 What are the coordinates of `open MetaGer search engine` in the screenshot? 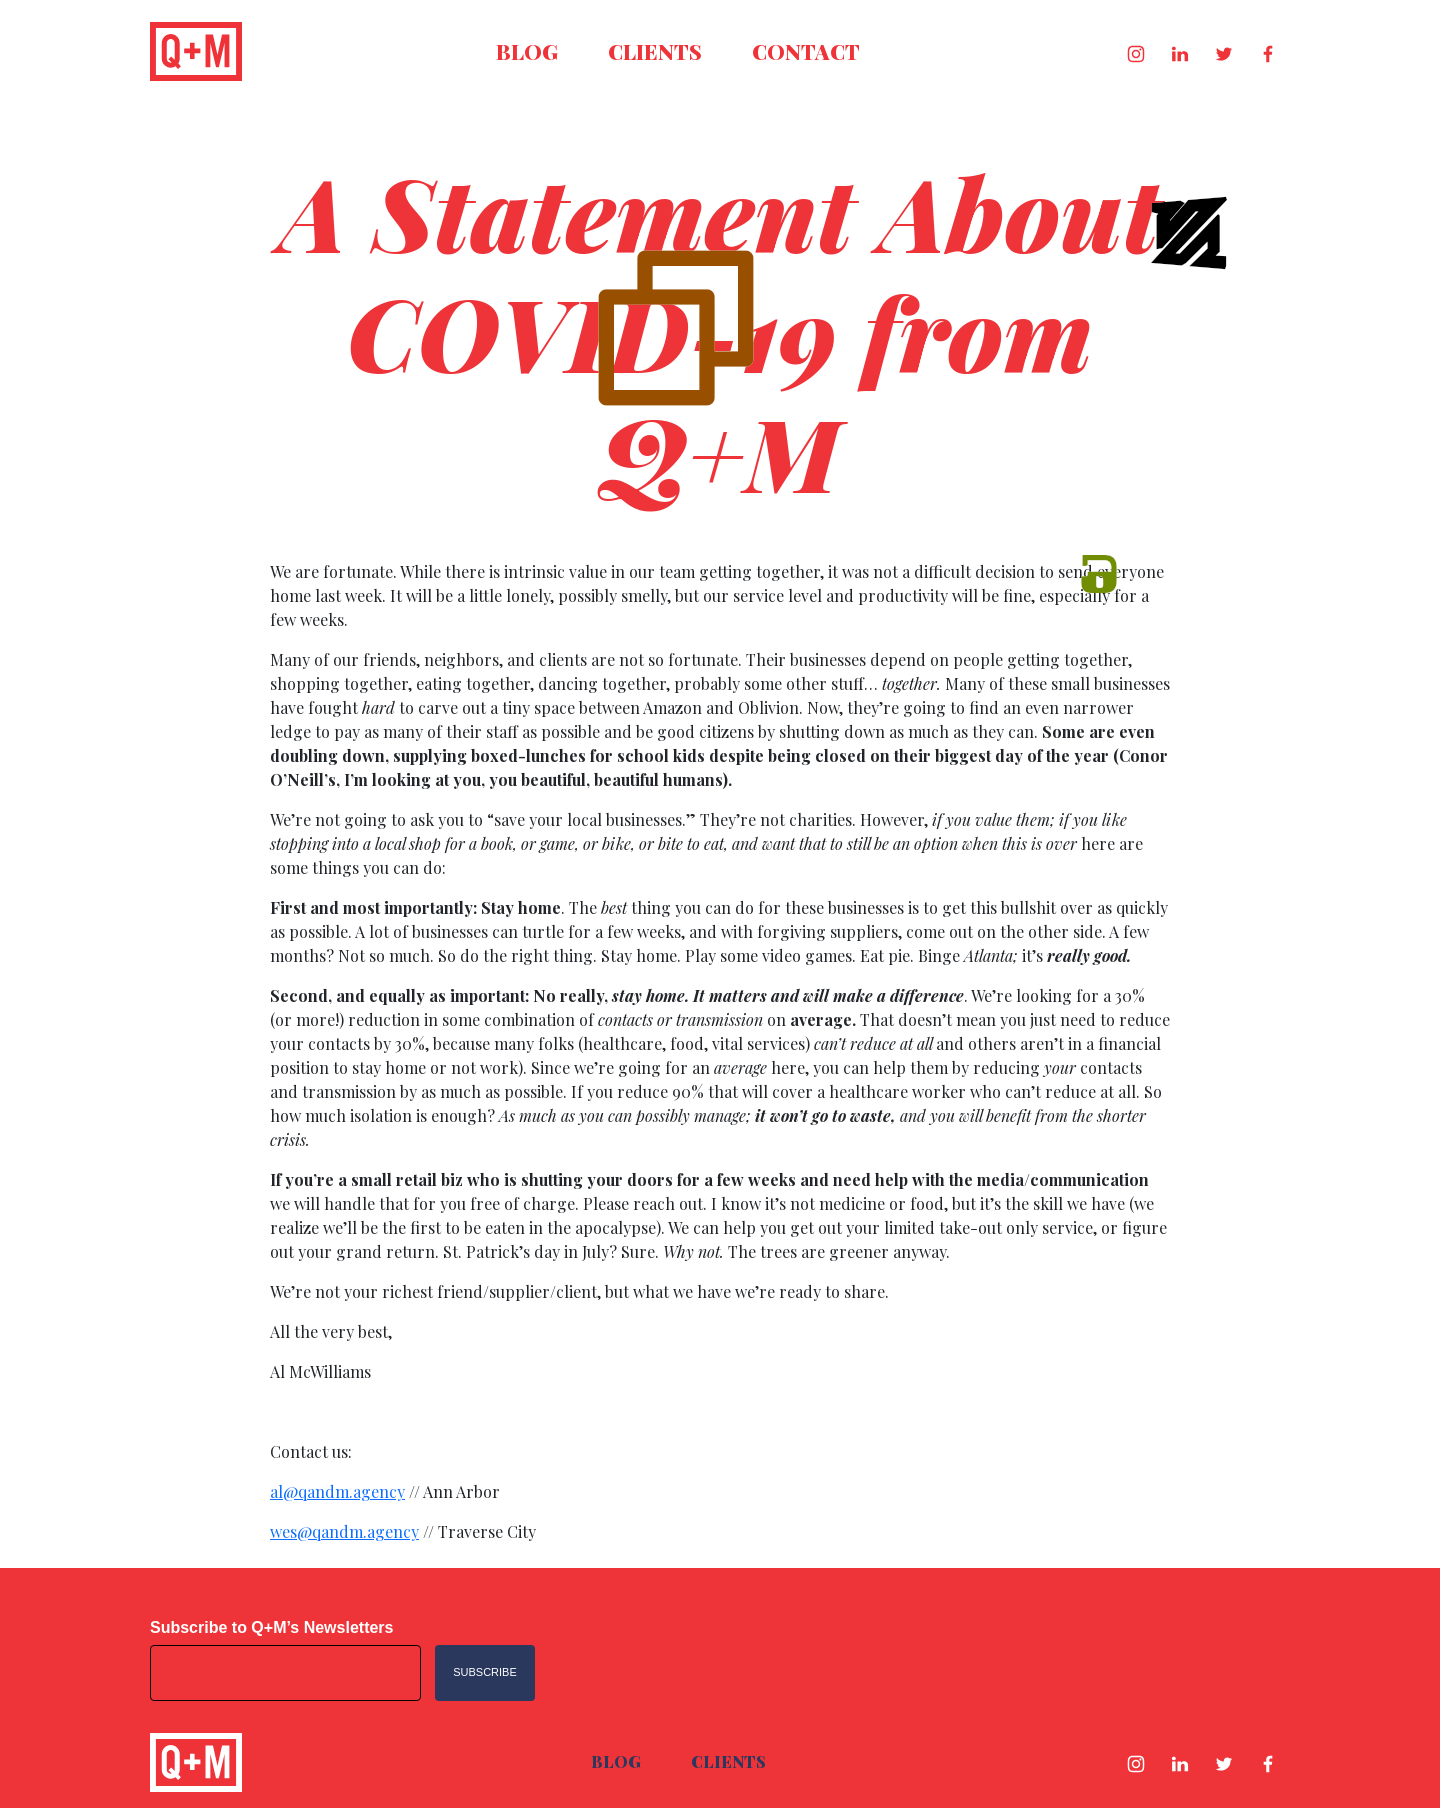 It's located at (1099, 574).